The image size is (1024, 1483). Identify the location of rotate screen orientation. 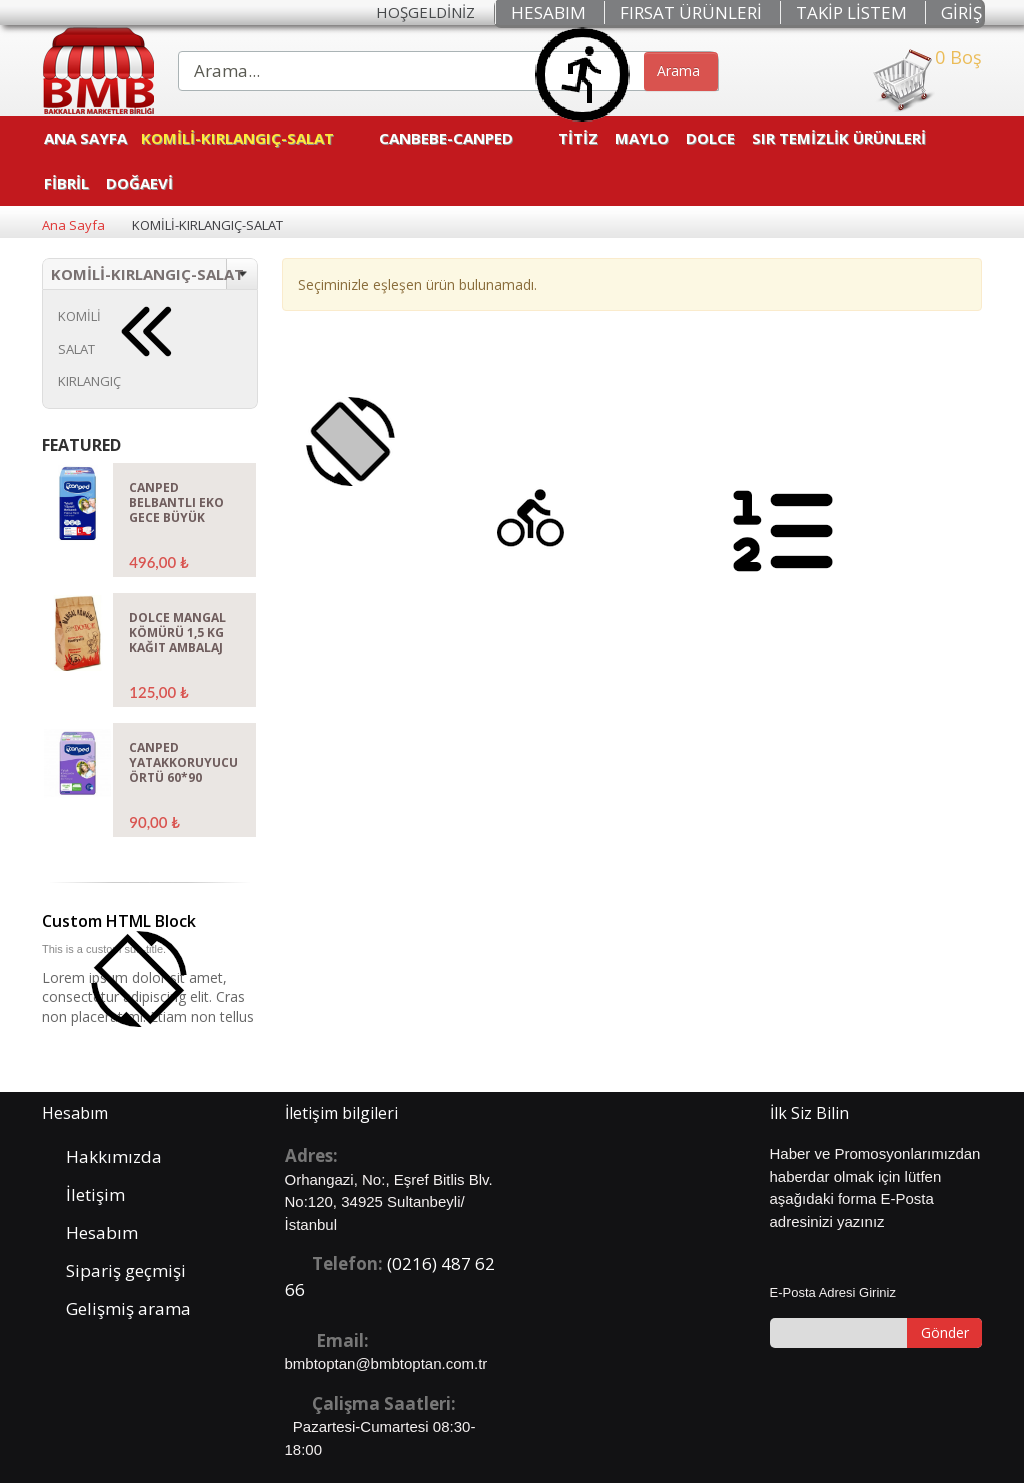
(139, 979).